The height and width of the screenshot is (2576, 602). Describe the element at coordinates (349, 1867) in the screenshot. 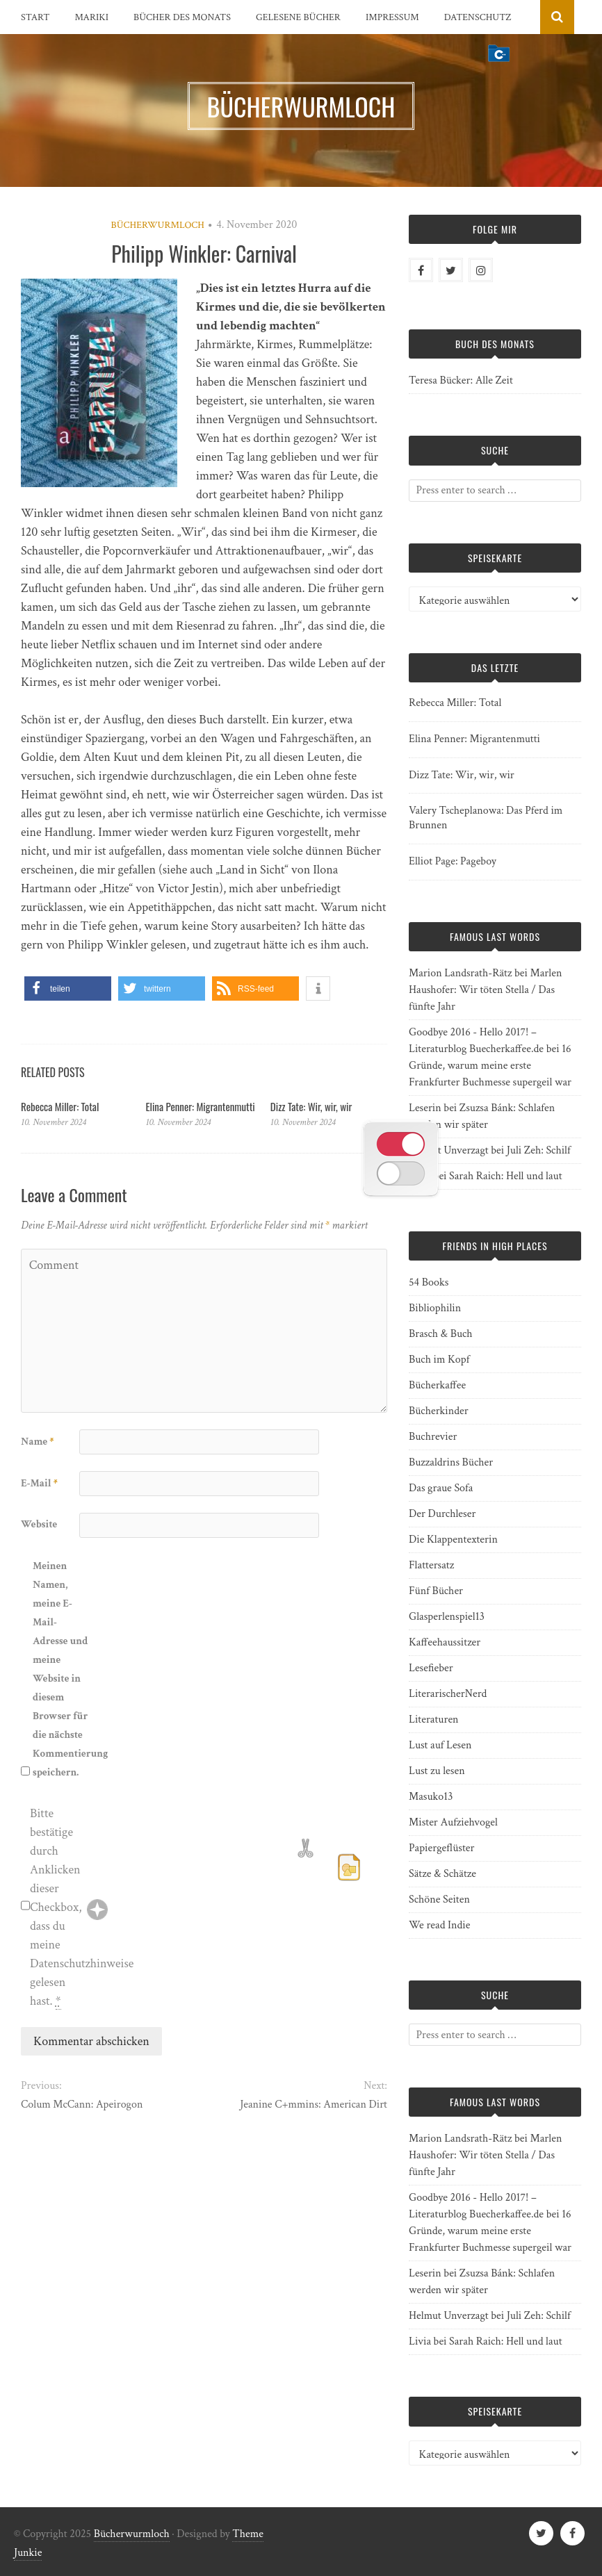

I see `libreoffice draw template file` at that location.